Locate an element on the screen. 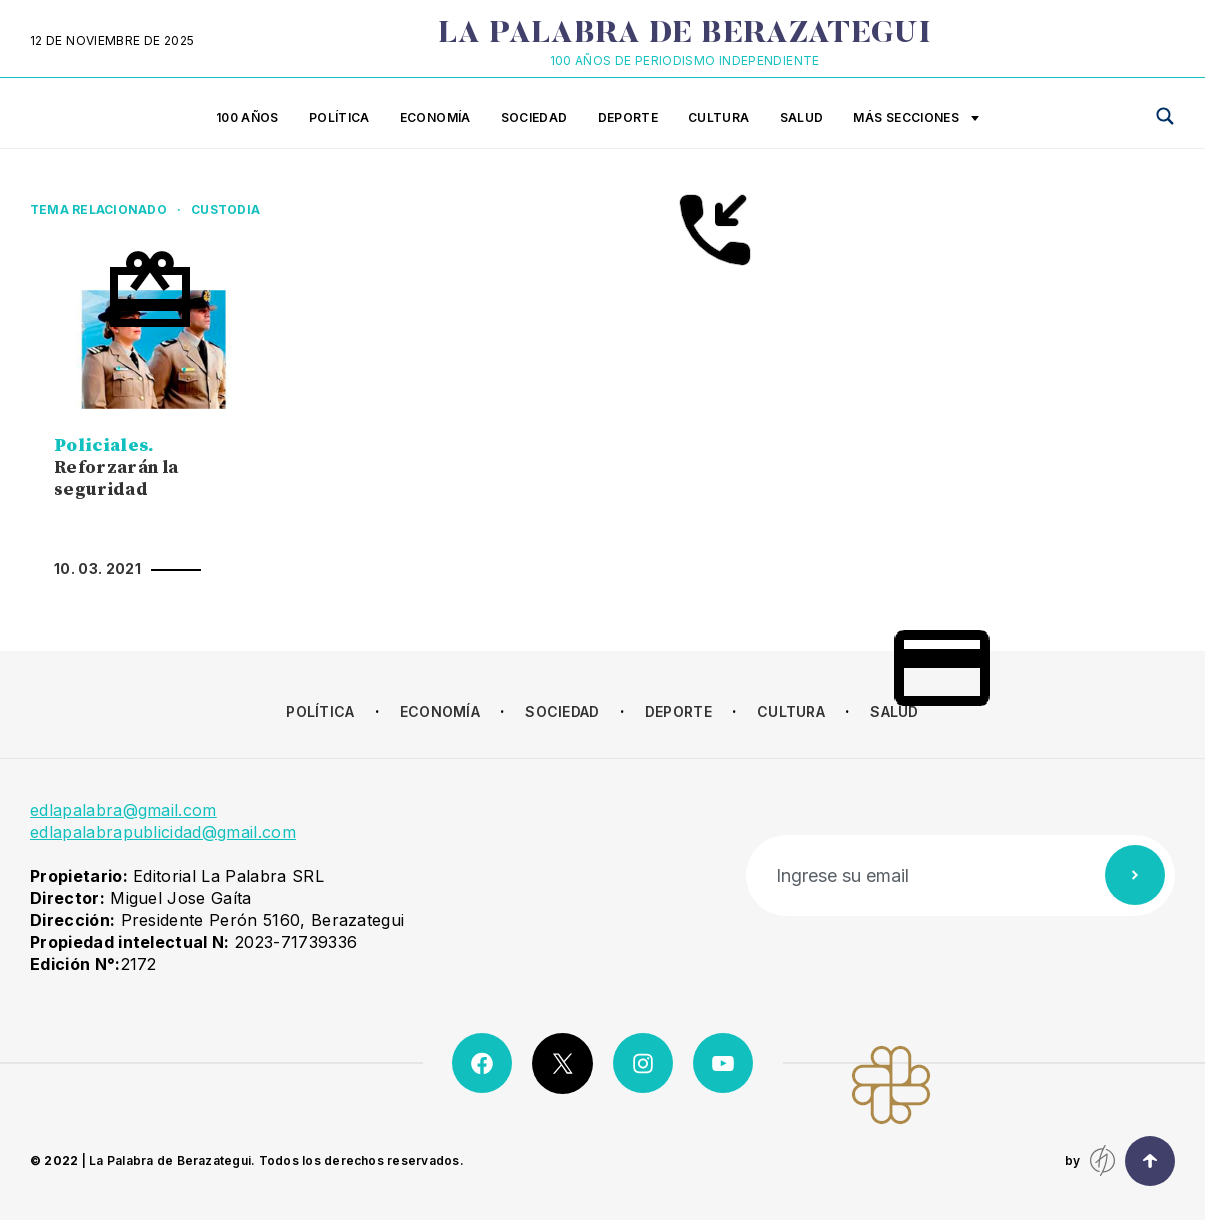  view or redeem a gift card is located at coordinates (150, 291).